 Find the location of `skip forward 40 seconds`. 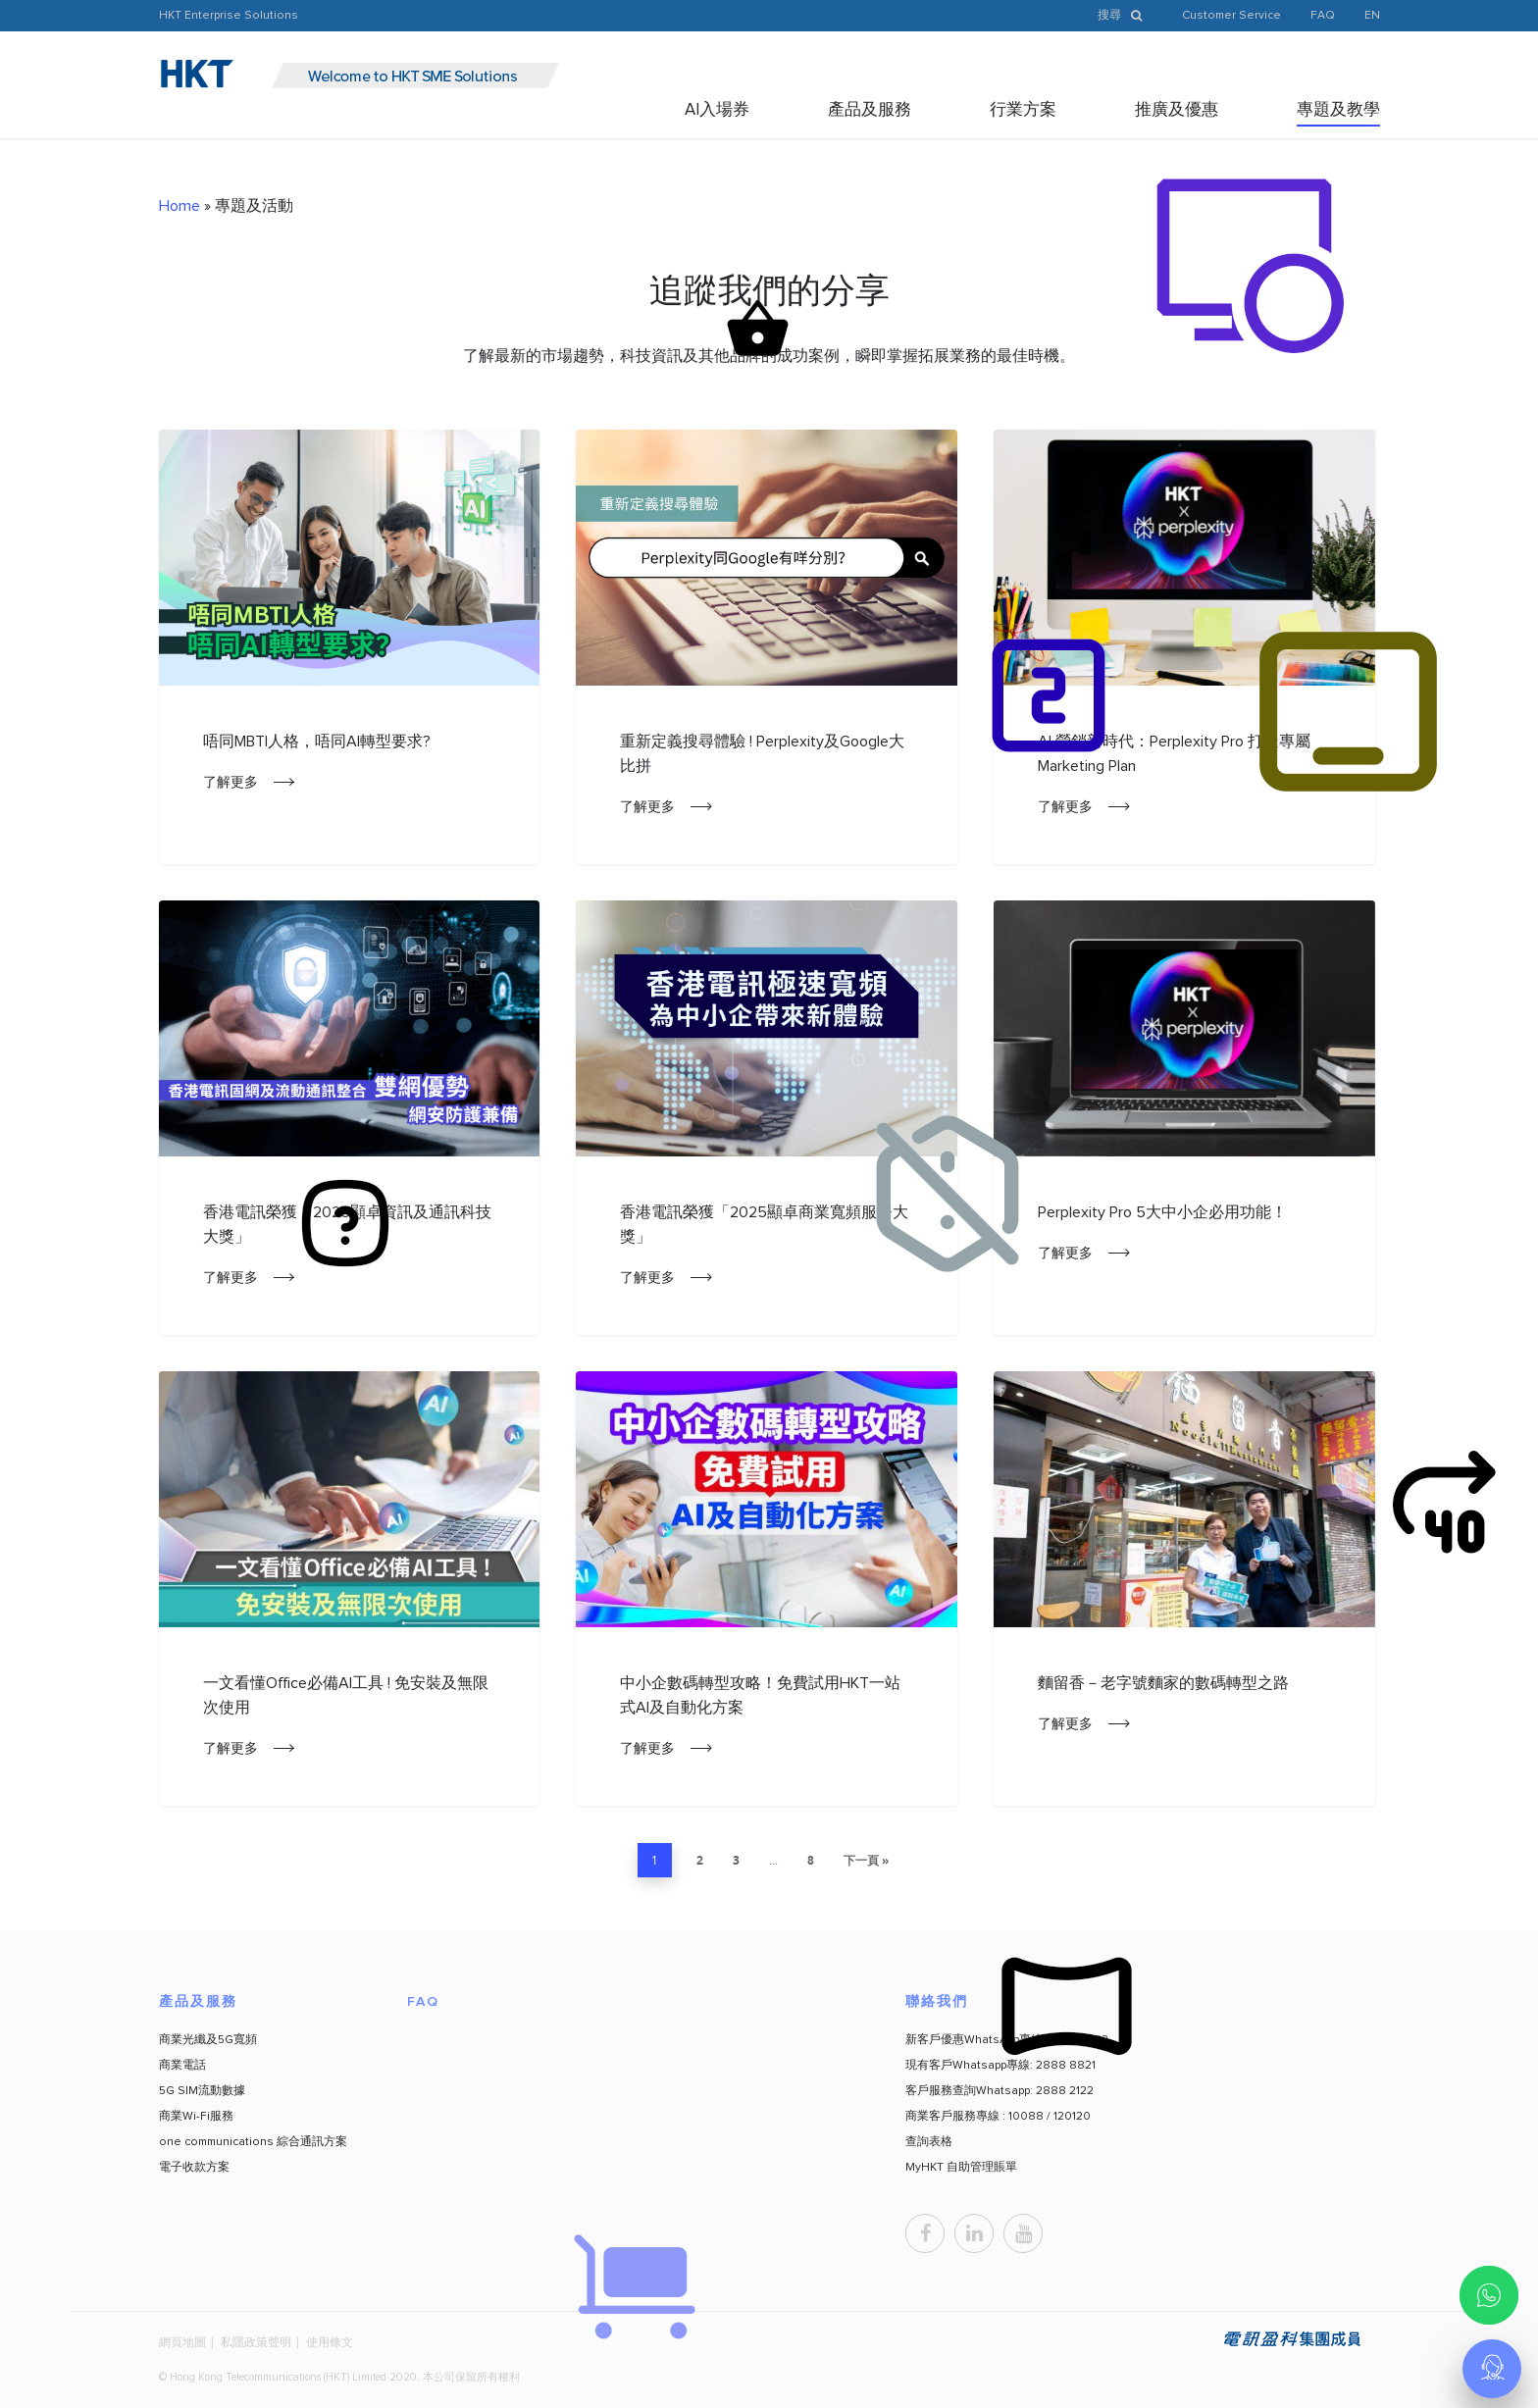

skip forward 40 seconds is located at coordinates (1447, 1505).